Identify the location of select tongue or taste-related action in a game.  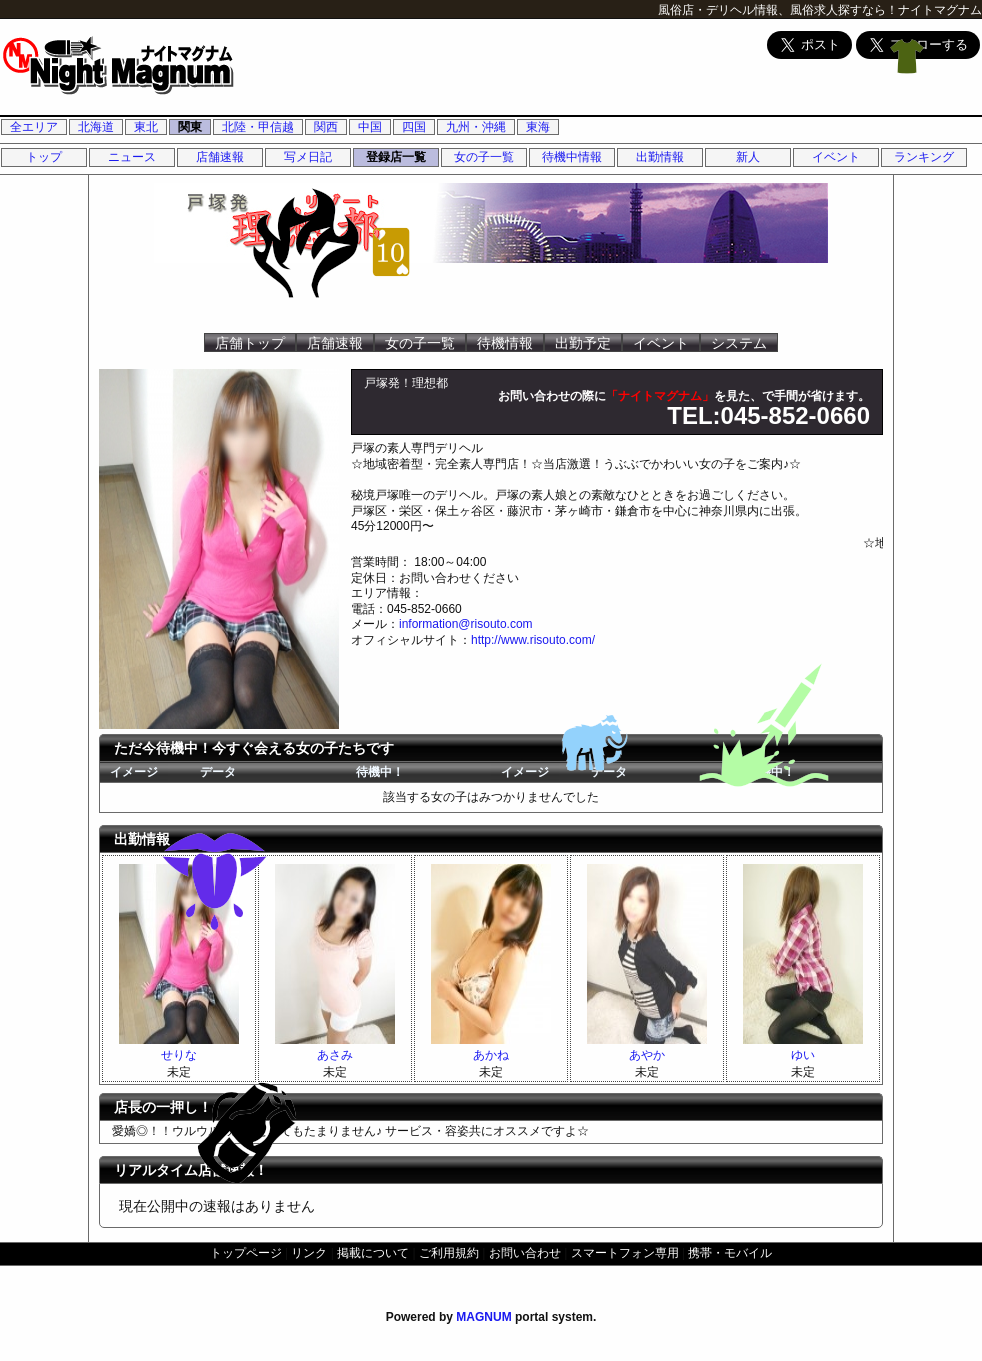
(214, 881).